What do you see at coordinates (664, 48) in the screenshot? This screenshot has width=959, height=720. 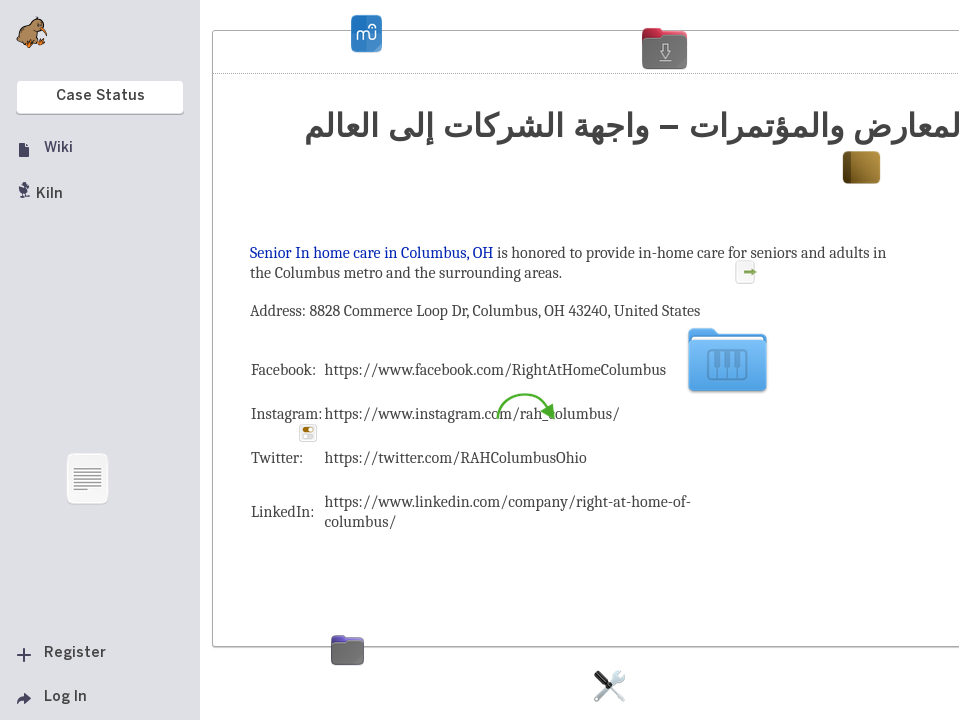 I see `open your downloads folder` at bounding box center [664, 48].